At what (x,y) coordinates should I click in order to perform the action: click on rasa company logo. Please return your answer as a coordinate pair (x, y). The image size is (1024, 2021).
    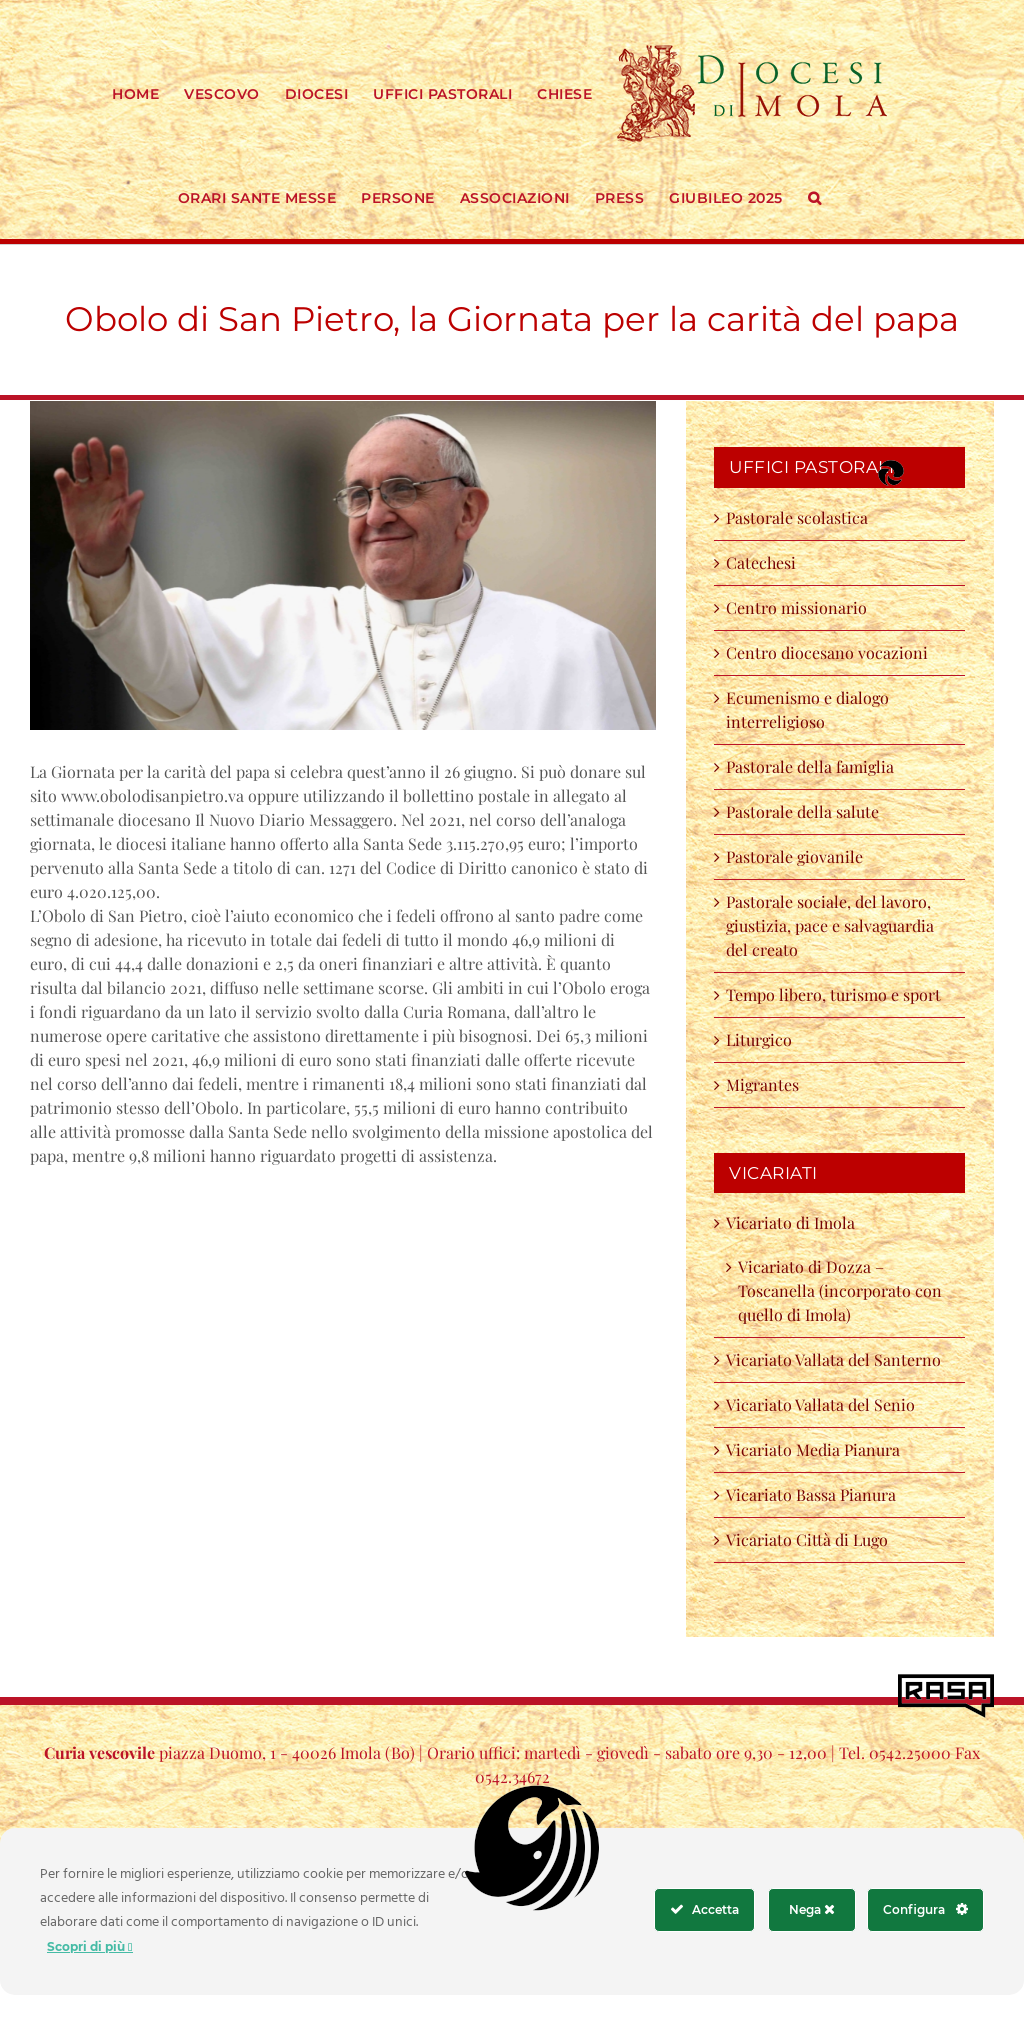
    Looking at the image, I should click on (946, 1696).